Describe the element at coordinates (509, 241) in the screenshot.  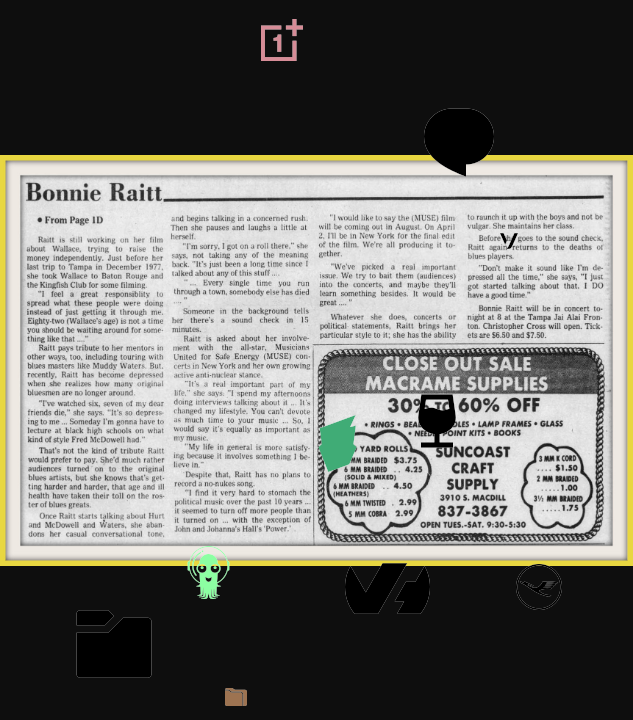
I see `vonage app or service` at that location.